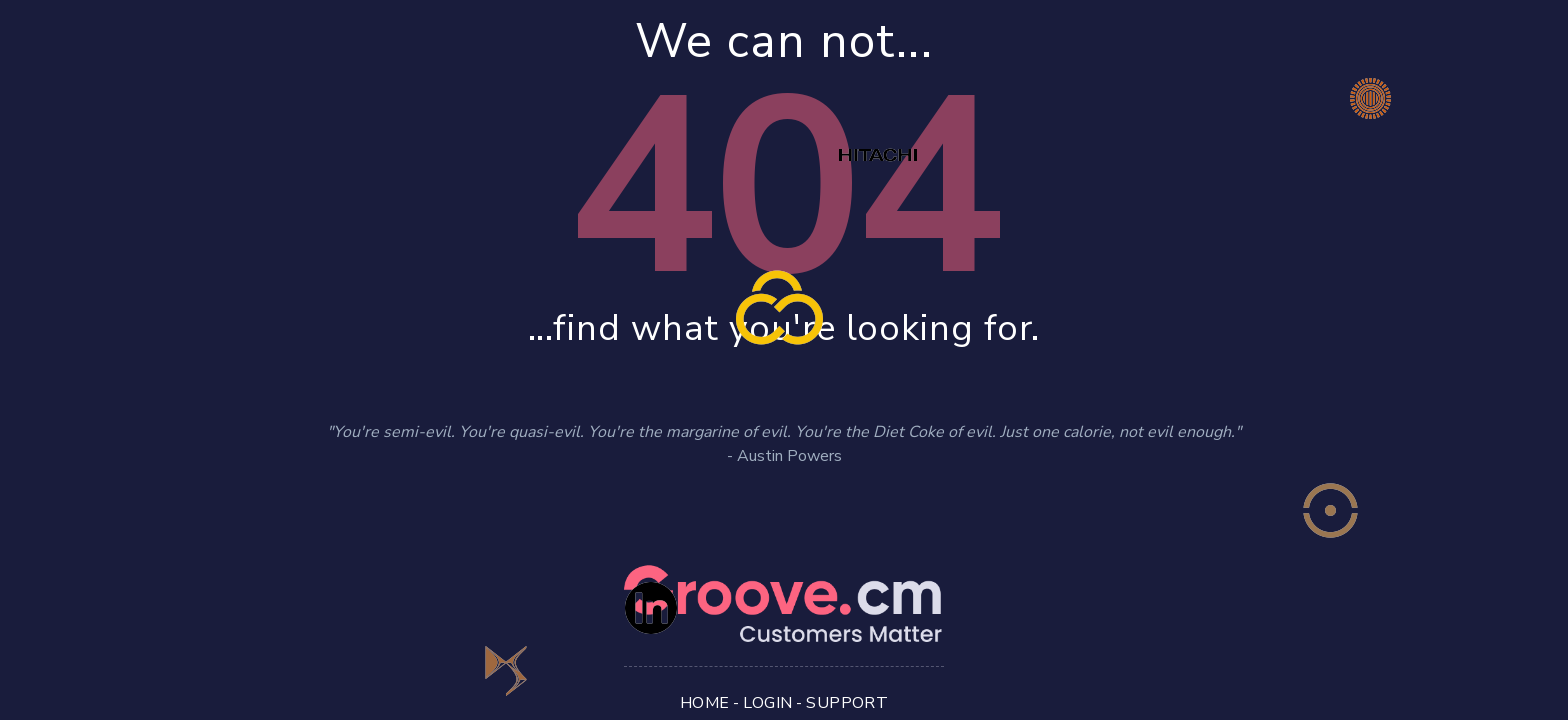 Image resolution: width=1568 pixels, height=720 pixels. Describe the element at coordinates (1370, 98) in the screenshot. I see `open prezi presentation software` at that location.